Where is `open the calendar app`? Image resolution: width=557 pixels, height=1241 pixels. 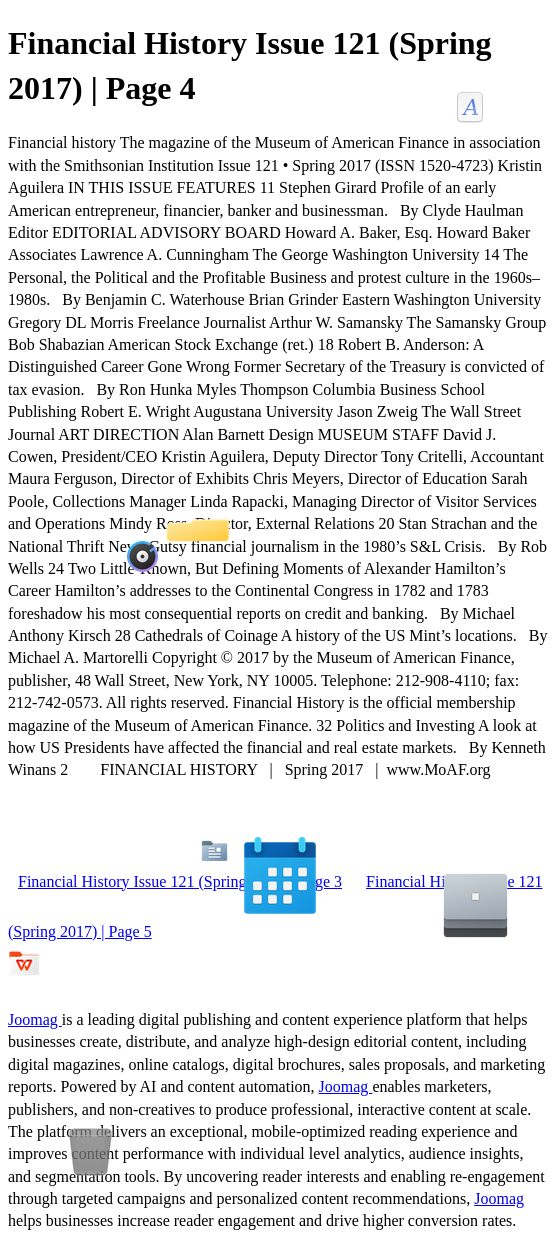
open the calendar app is located at coordinates (280, 878).